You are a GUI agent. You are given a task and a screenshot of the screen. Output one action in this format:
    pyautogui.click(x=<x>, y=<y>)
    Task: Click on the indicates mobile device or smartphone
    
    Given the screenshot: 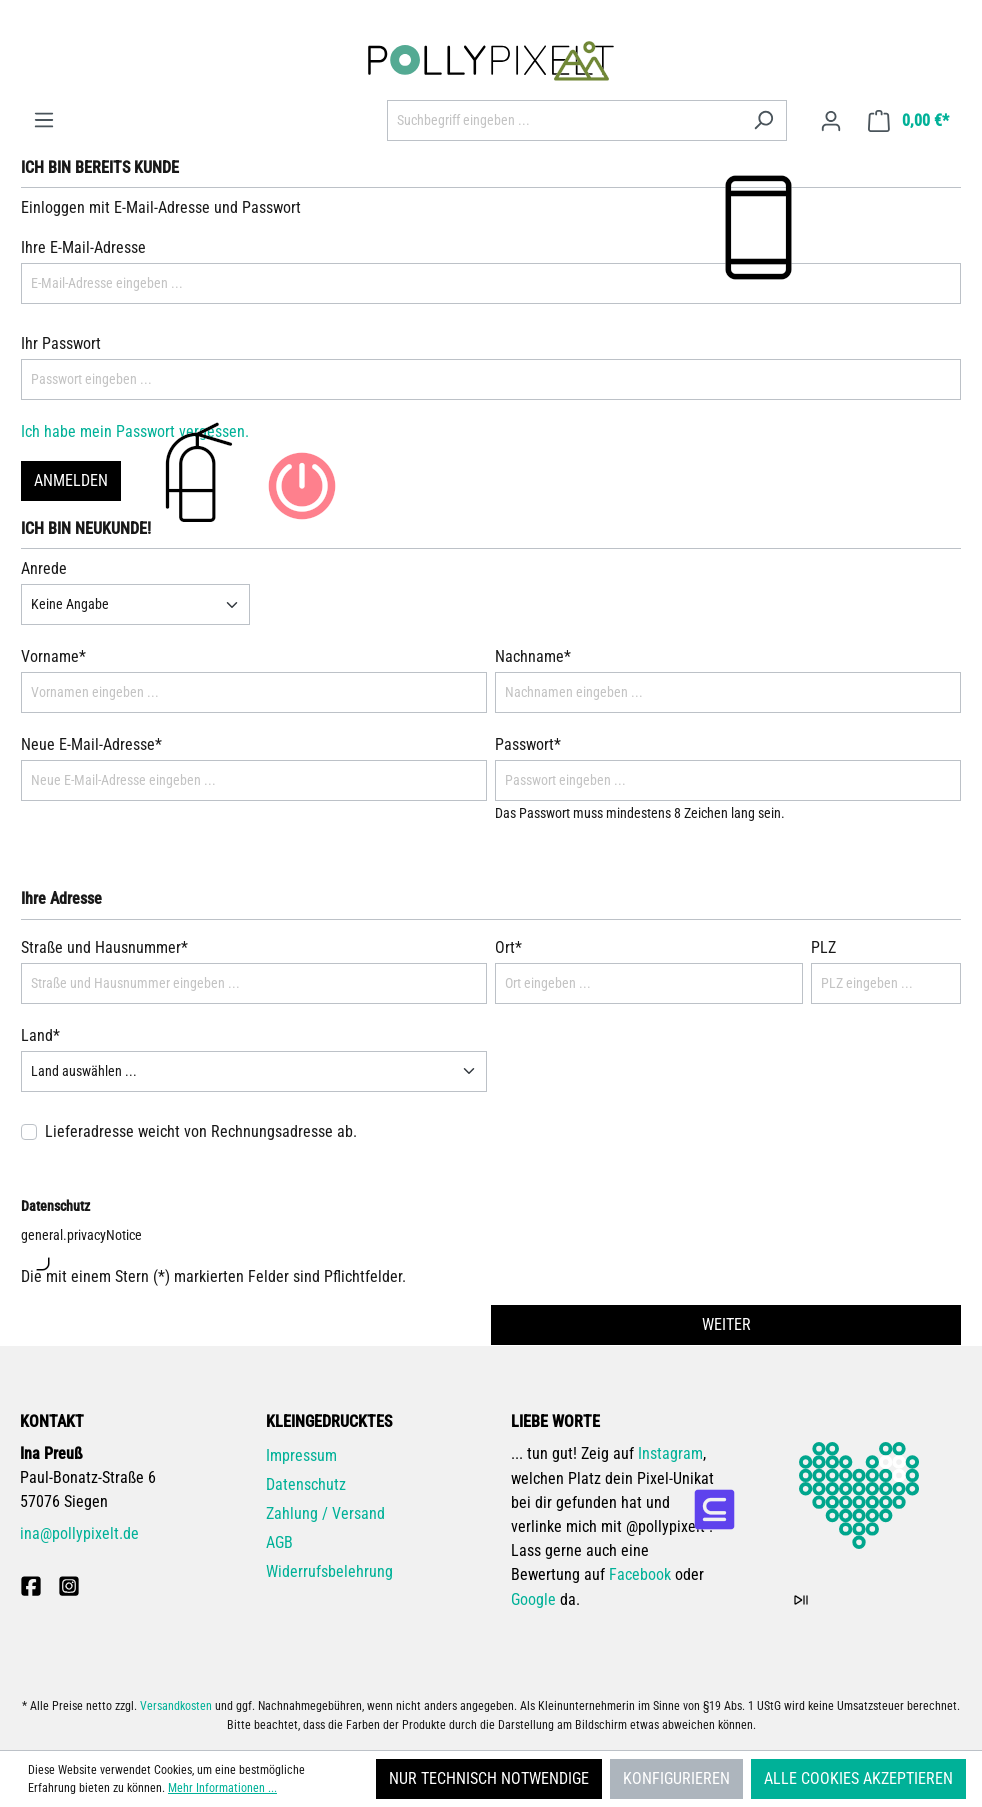 What is the action you would take?
    pyautogui.click(x=758, y=227)
    